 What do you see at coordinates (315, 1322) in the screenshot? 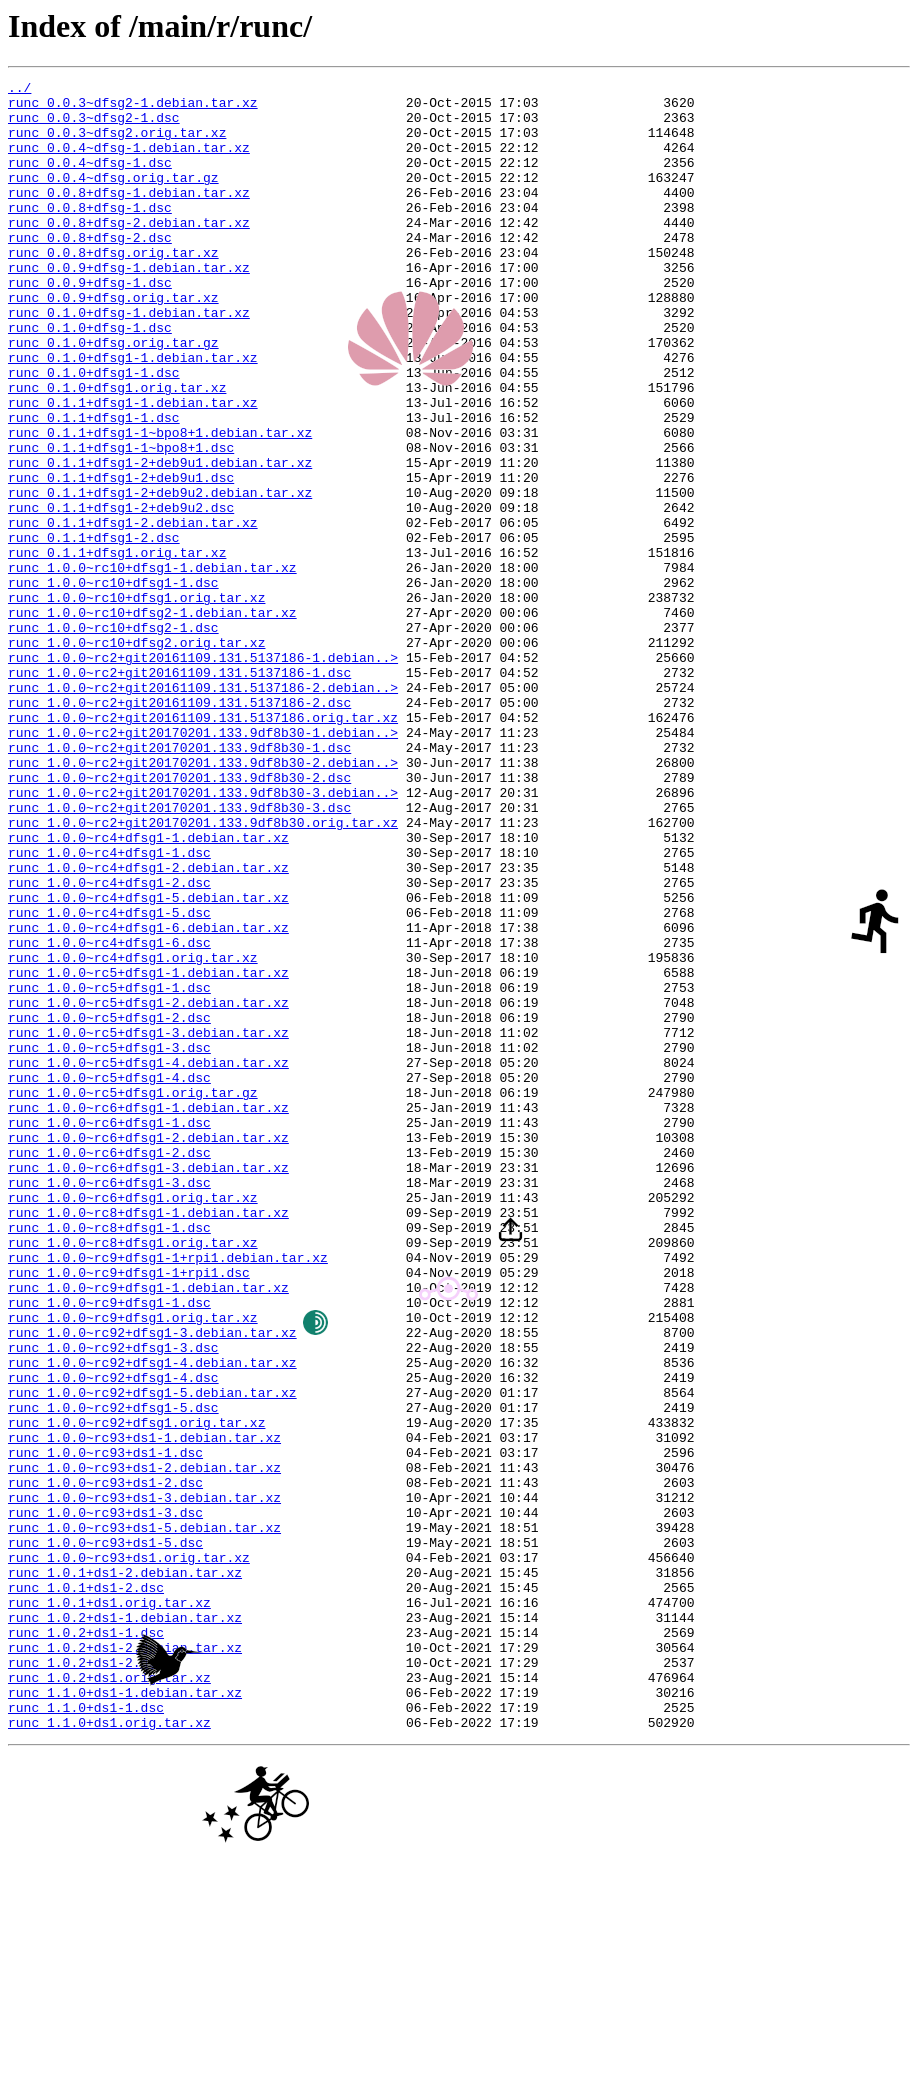
I see `open tor browser for anonymous web browsing` at bounding box center [315, 1322].